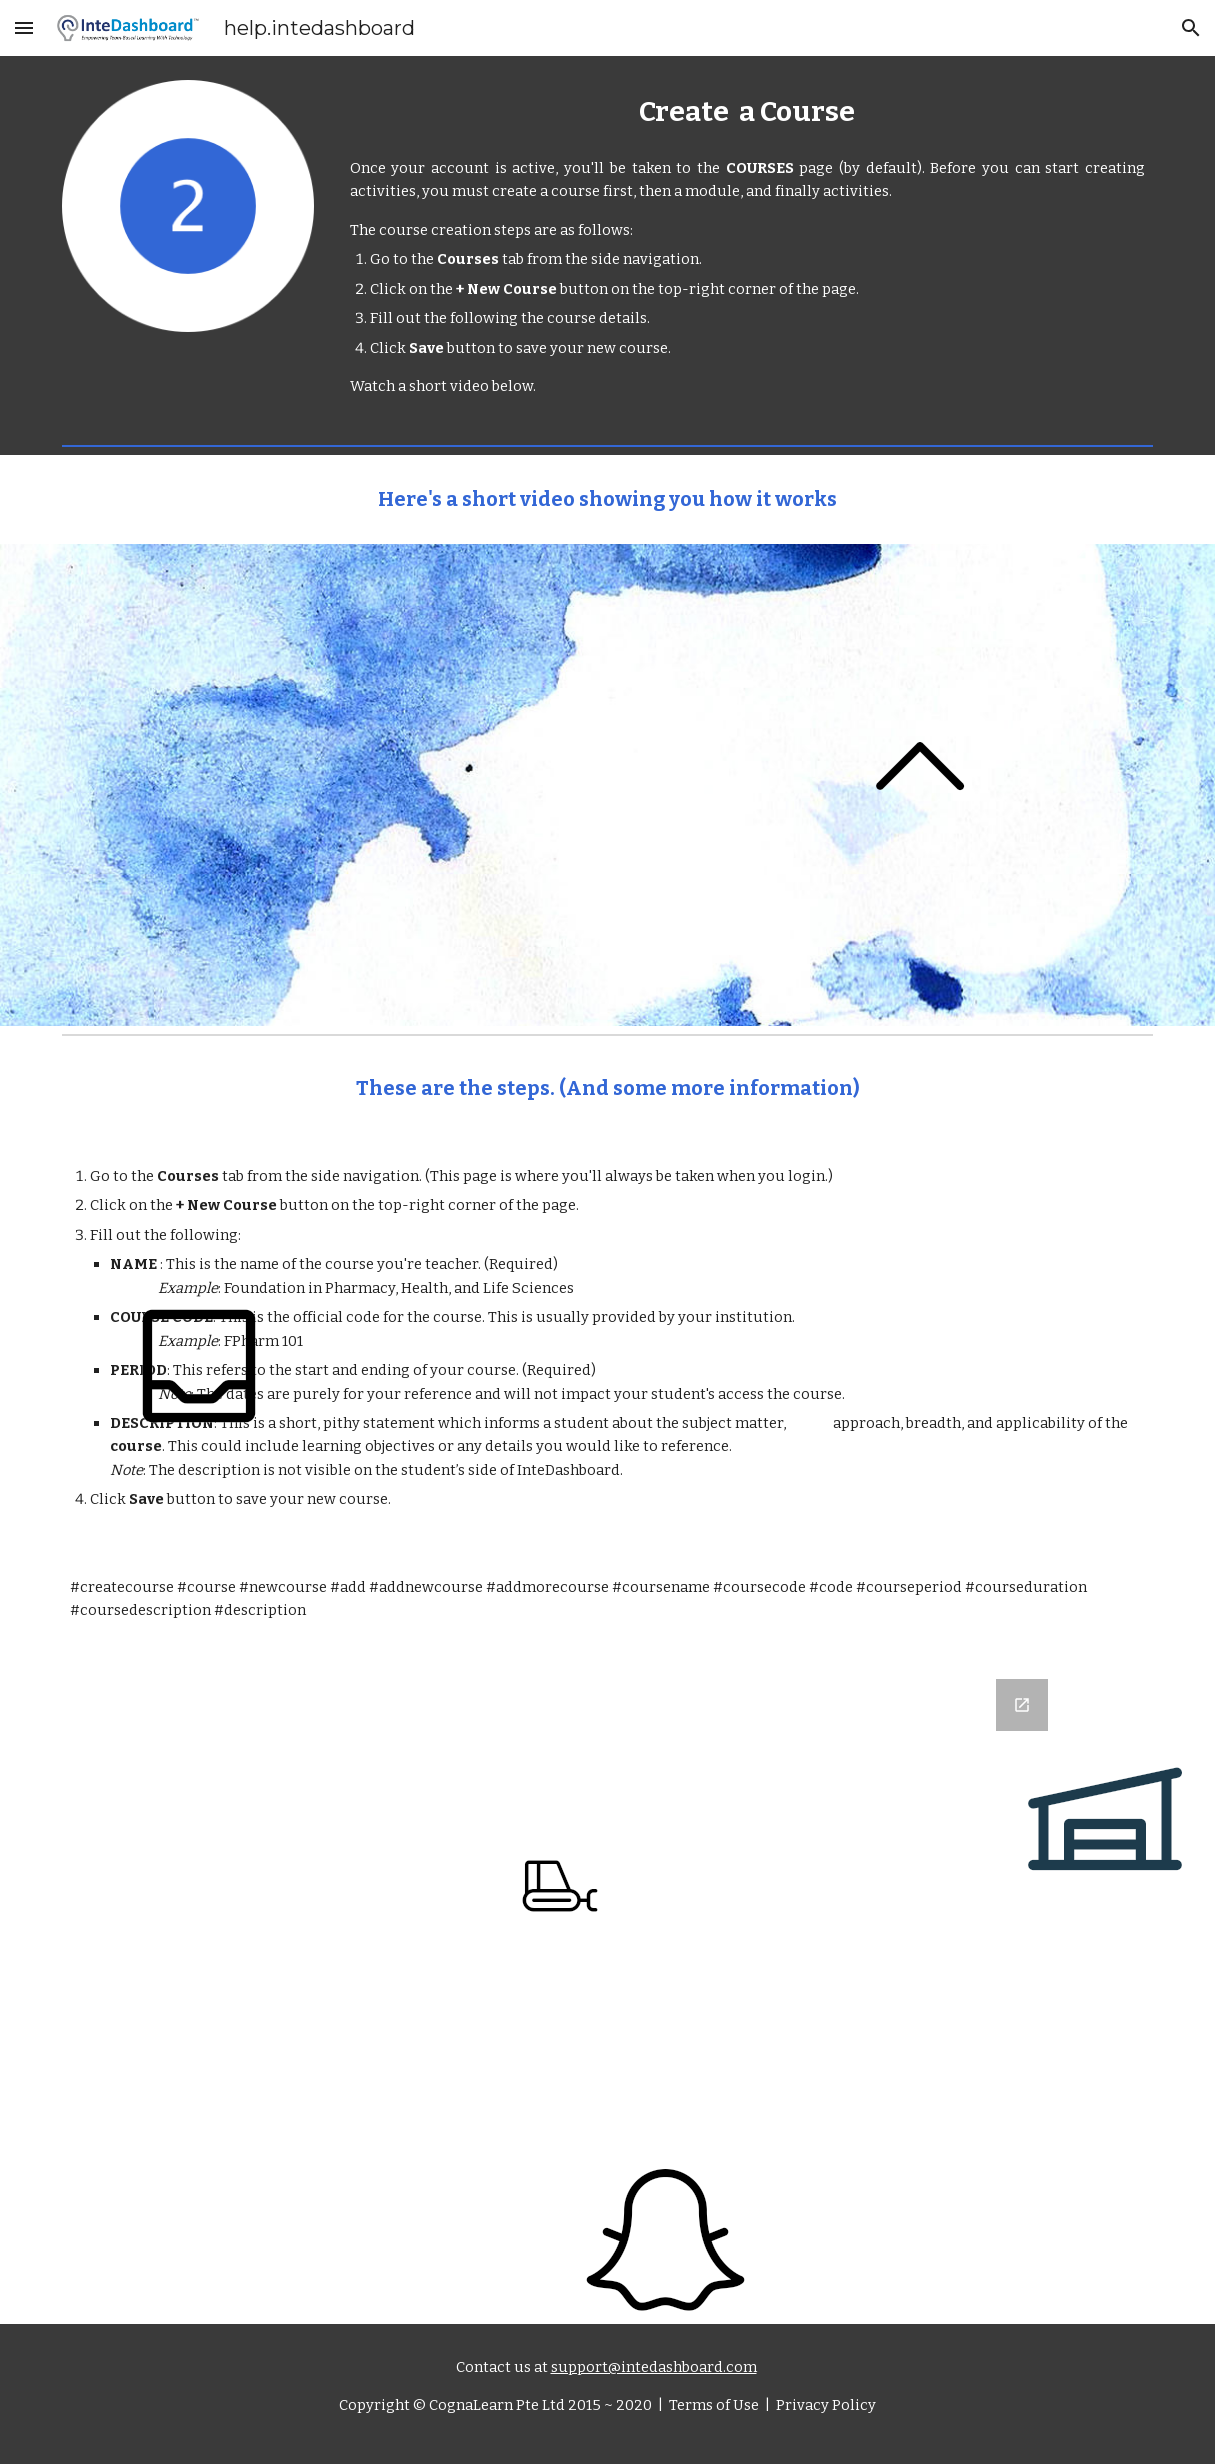  I want to click on open snapchat app, so click(665, 2242).